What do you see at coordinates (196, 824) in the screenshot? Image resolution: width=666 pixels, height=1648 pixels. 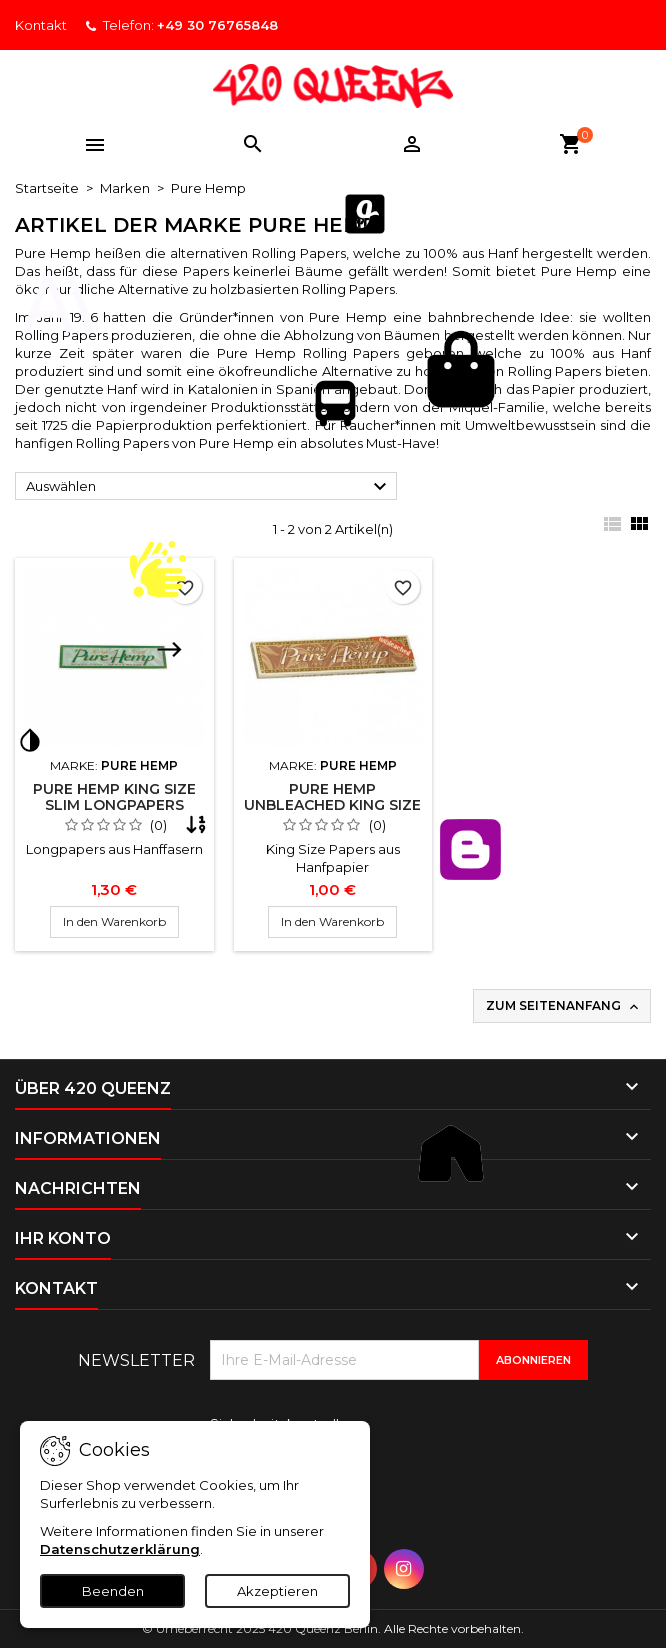 I see `sort items in ascending numerical order` at bounding box center [196, 824].